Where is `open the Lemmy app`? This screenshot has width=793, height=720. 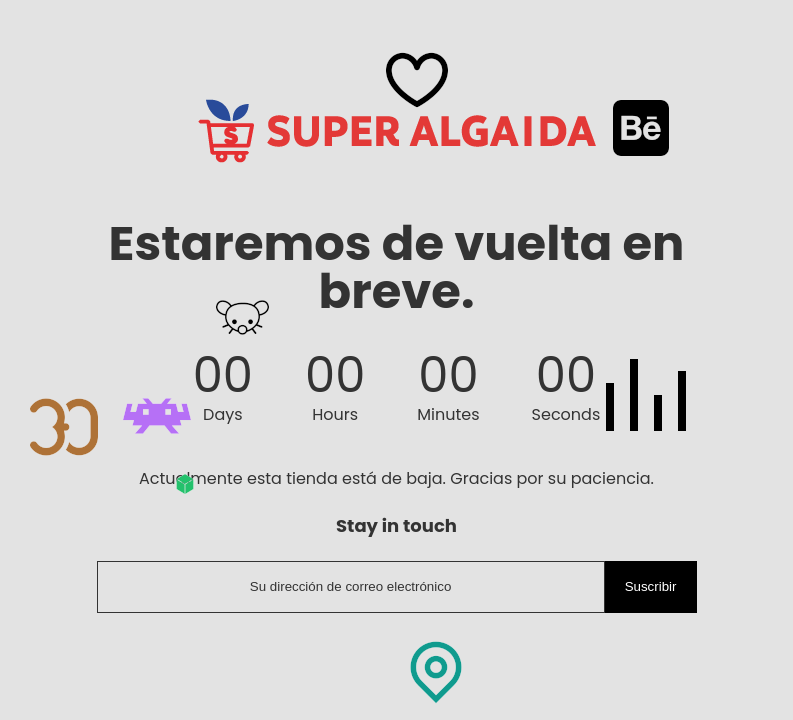 open the Lemmy app is located at coordinates (242, 317).